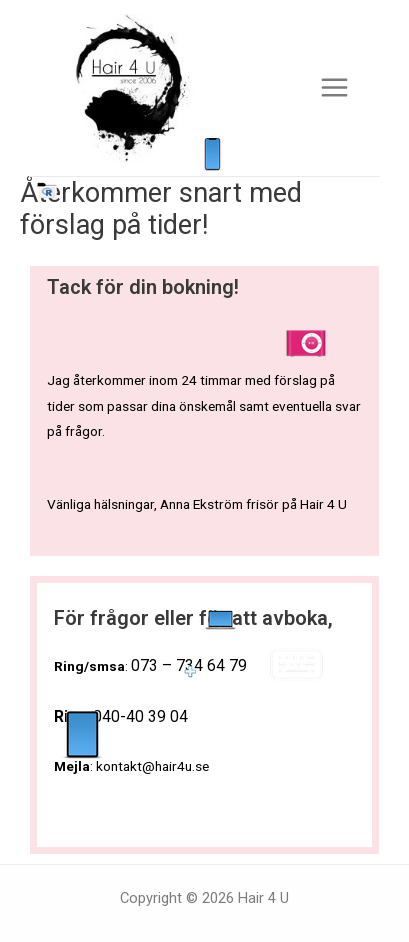 The height and width of the screenshot is (942, 409). Describe the element at coordinates (212, 154) in the screenshot. I see `iPhone 12 device icon in red` at that location.